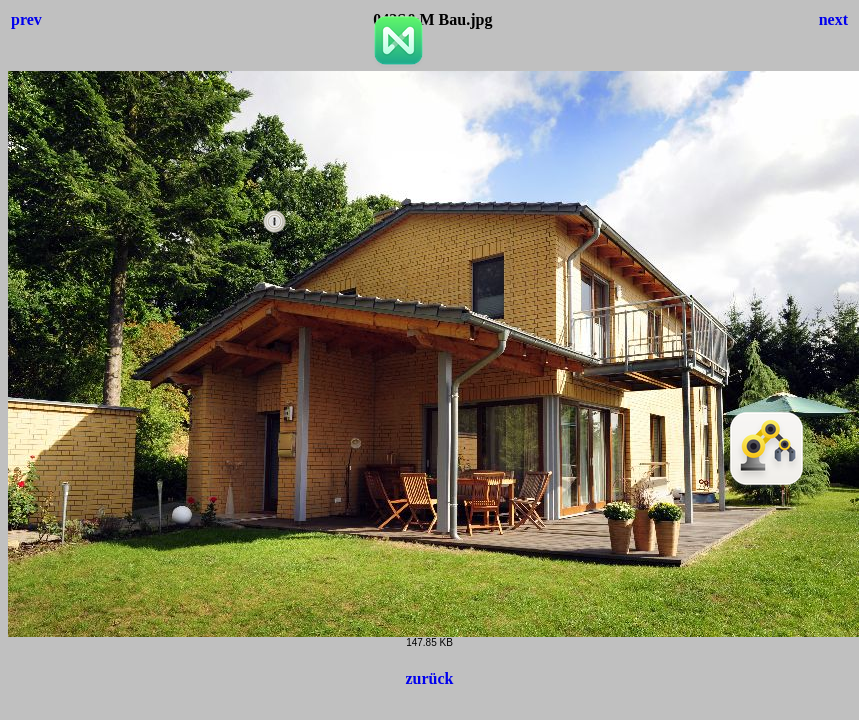 Image resolution: width=859 pixels, height=720 pixels. What do you see at coordinates (274, 221) in the screenshot?
I see `open the passwords app` at bounding box center [274, 221].